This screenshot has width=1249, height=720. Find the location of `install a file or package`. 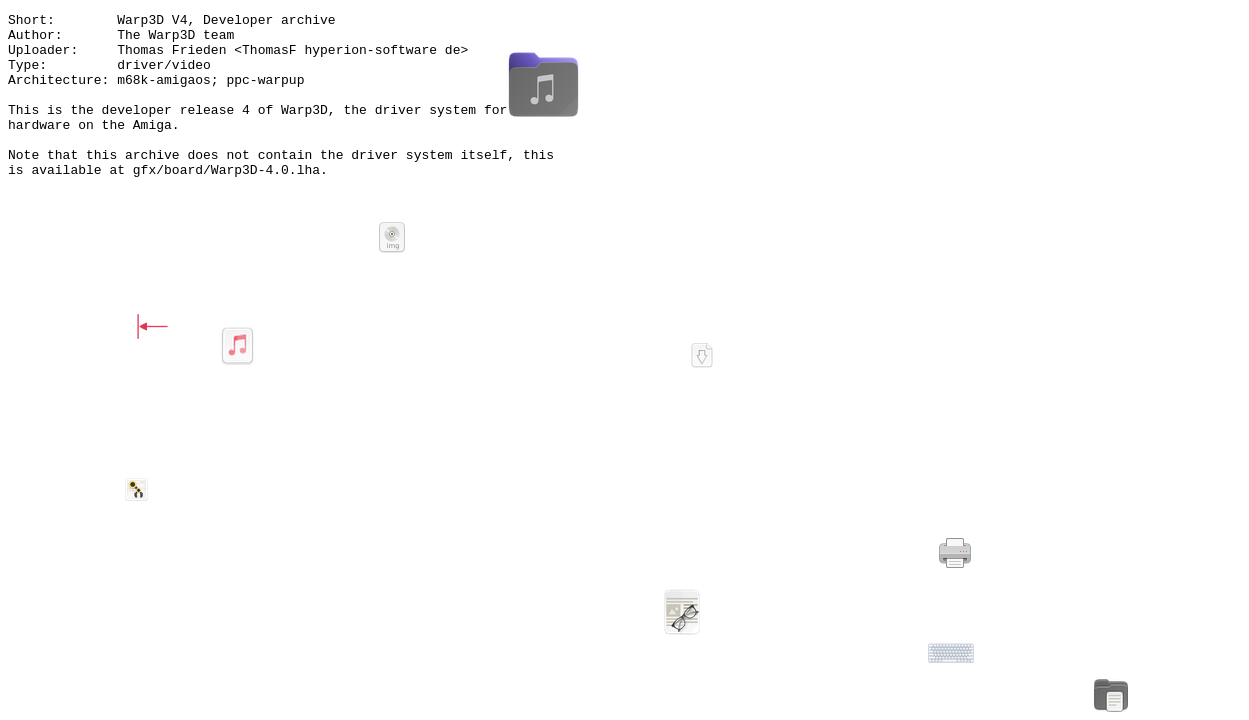

install a file or package is located at coordinates (702, 355).